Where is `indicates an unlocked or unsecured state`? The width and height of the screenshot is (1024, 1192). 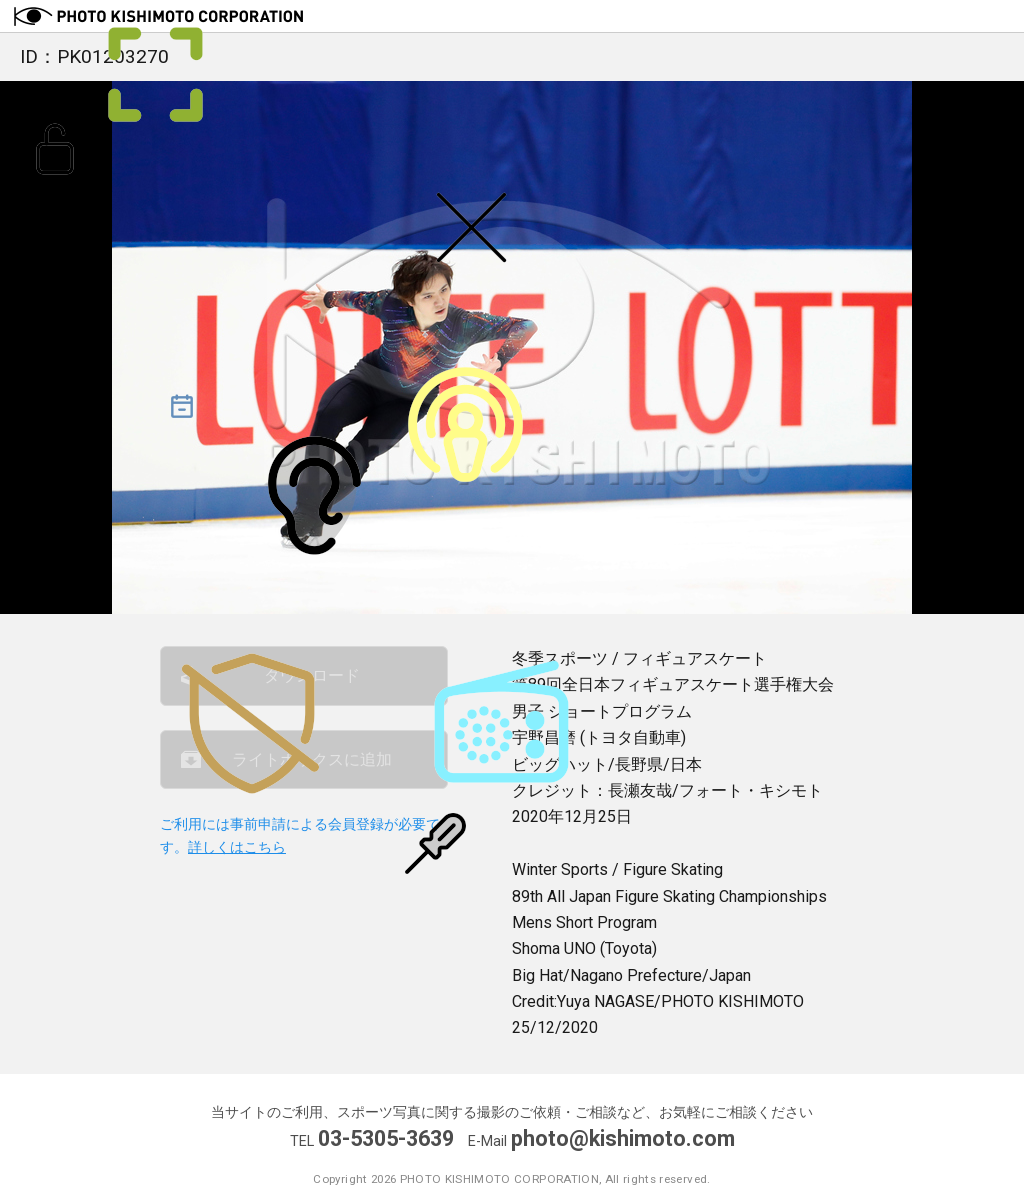
indicates an unlocked or unsecured state is located at coordinates (55, 149).